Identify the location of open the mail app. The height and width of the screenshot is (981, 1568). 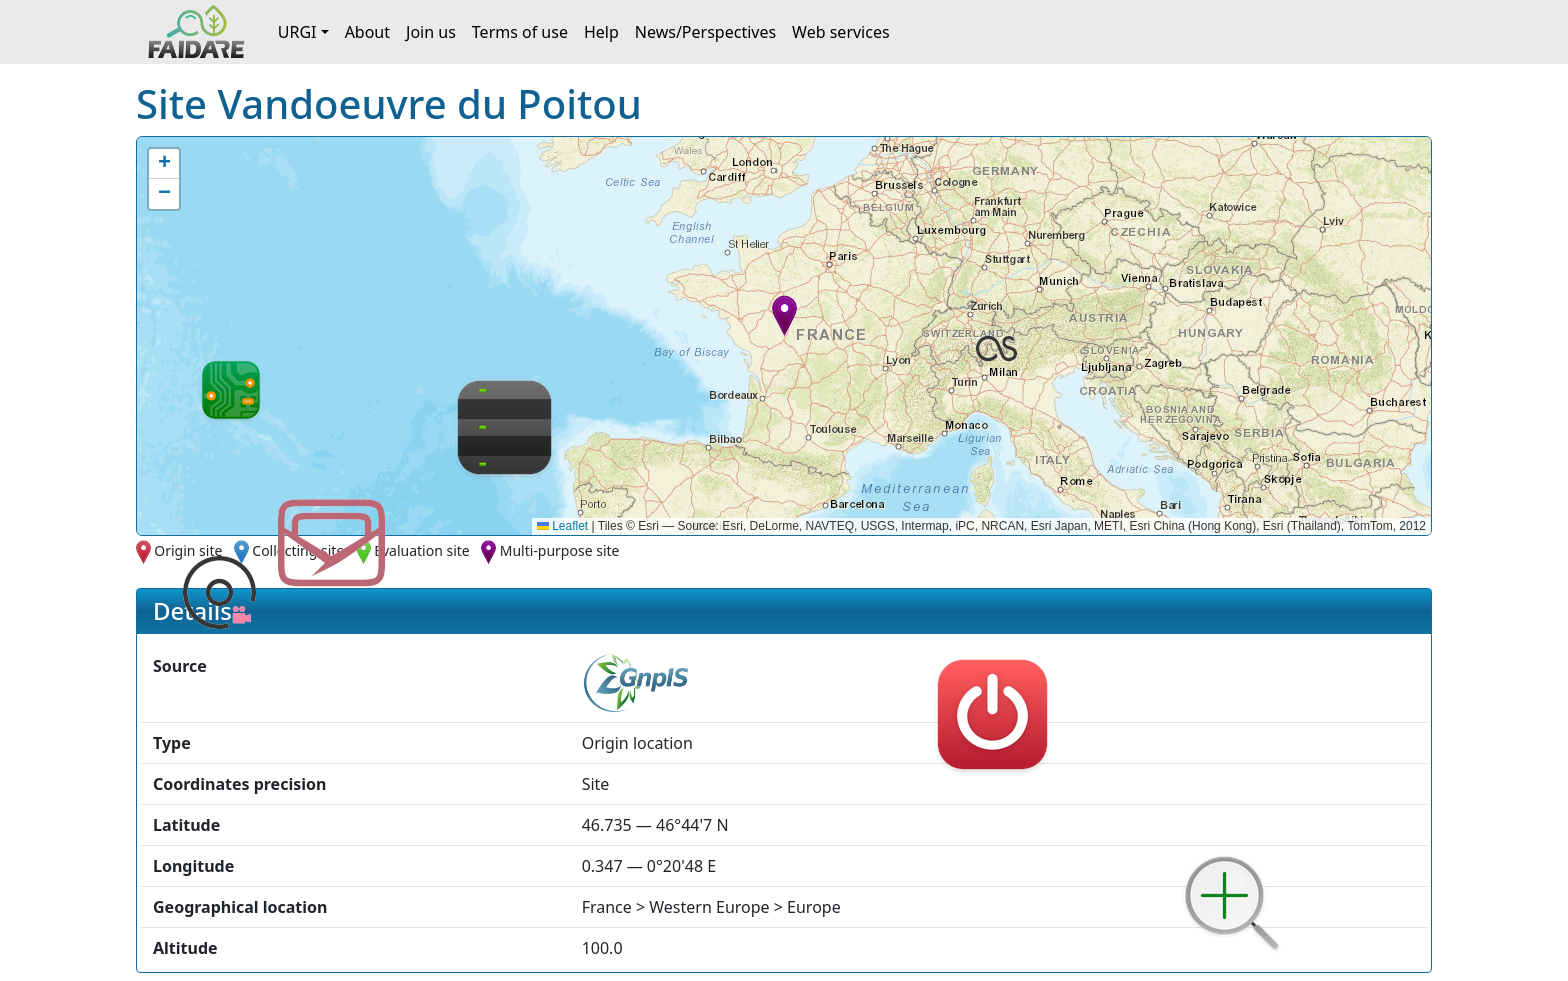
(331, 539).